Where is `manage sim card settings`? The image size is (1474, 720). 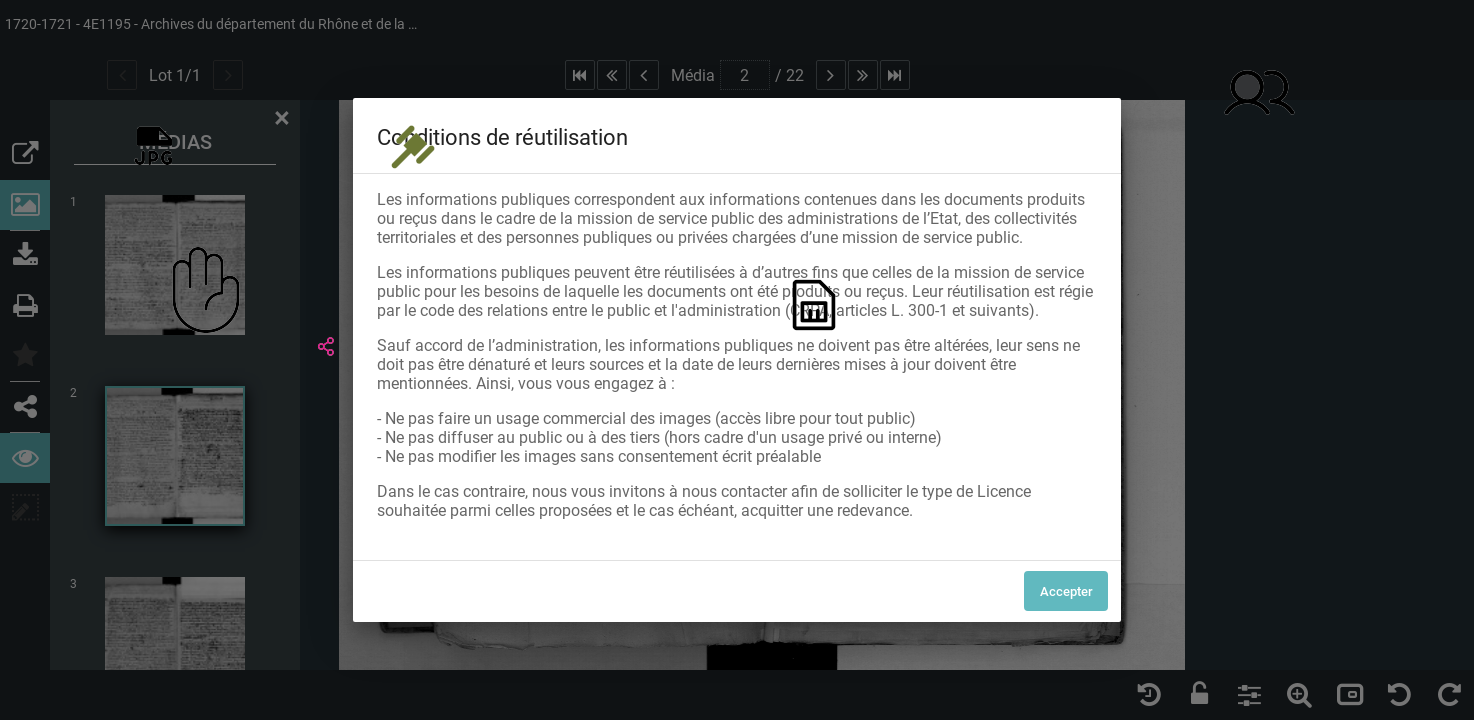 manage sim card settings is located at coordinates (814, 305).